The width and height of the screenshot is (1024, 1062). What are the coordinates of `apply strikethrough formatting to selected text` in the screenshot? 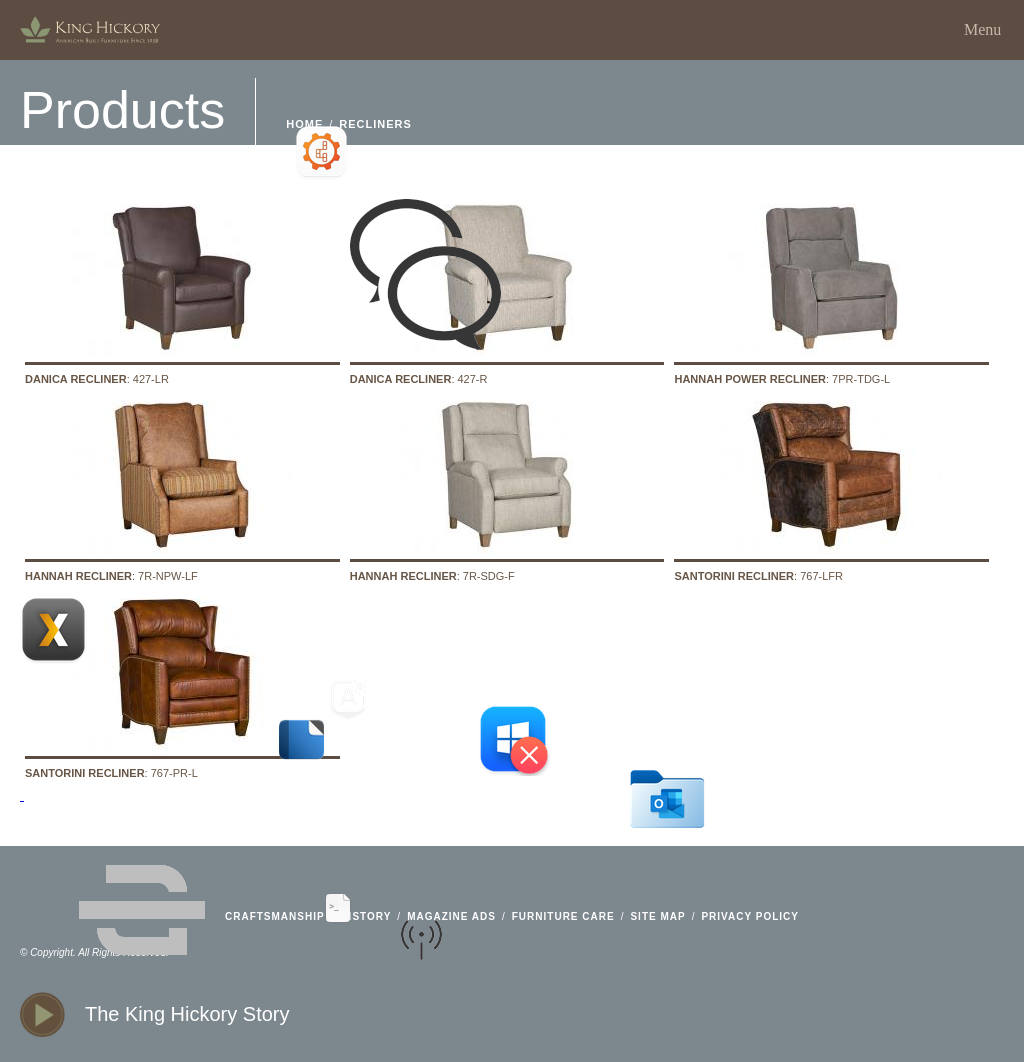 It's located at (142, 910).